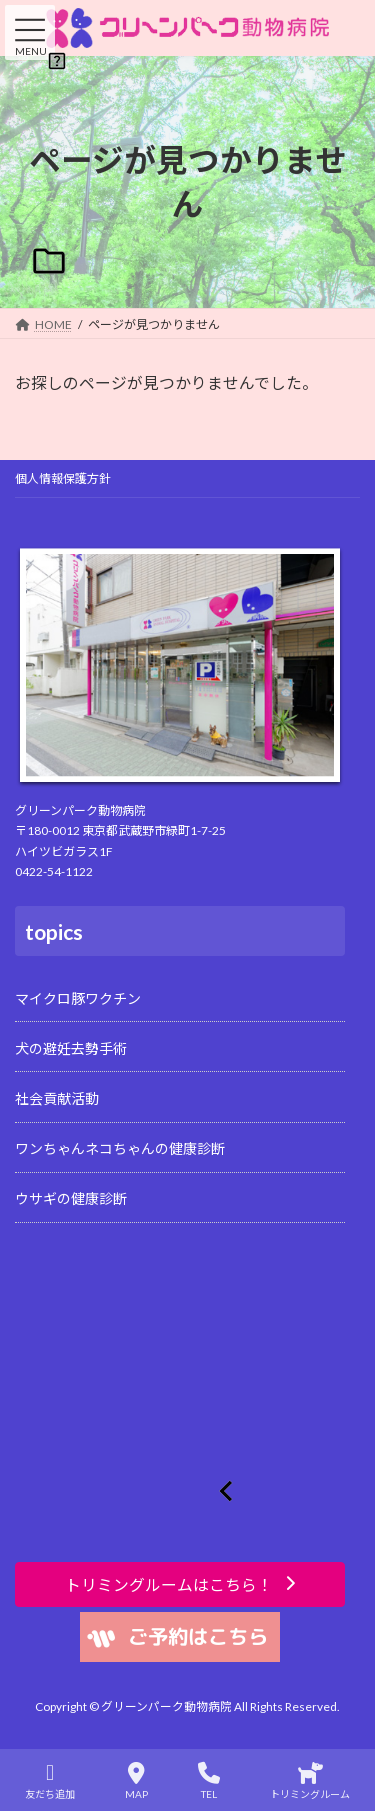  Describe the element at coordinates (226, 1491) in the screenshot. I see `go back to the previous screen` at that location.